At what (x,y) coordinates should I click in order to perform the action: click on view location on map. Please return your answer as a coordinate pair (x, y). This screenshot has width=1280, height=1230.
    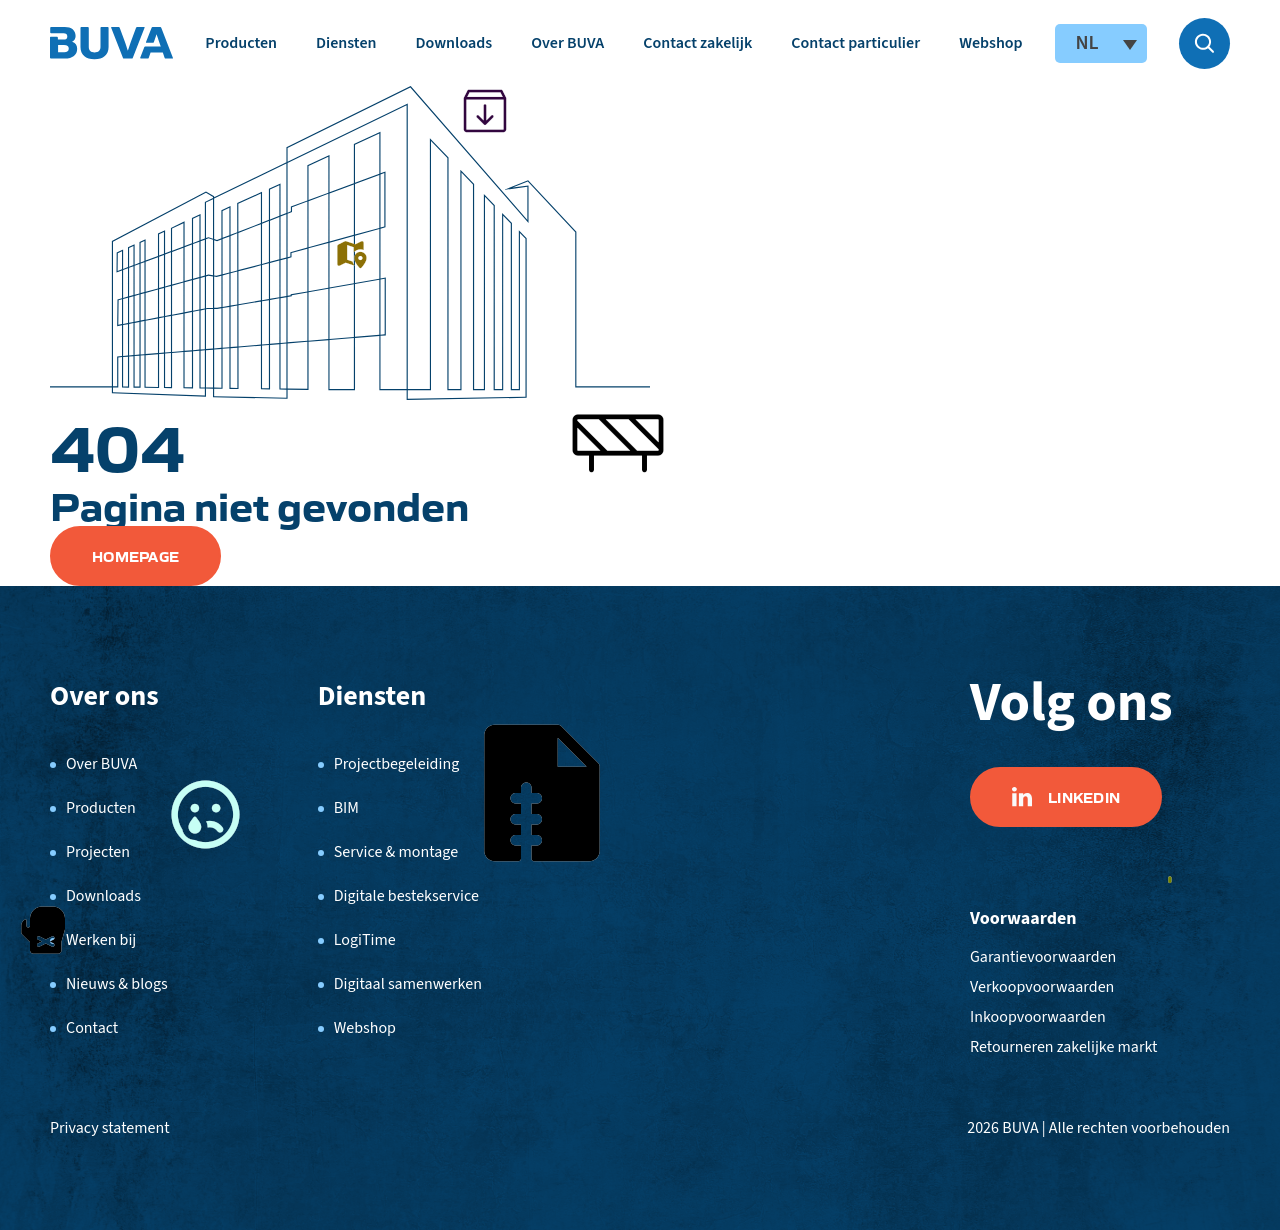
    Looking at the image, I should click on (350, 253).